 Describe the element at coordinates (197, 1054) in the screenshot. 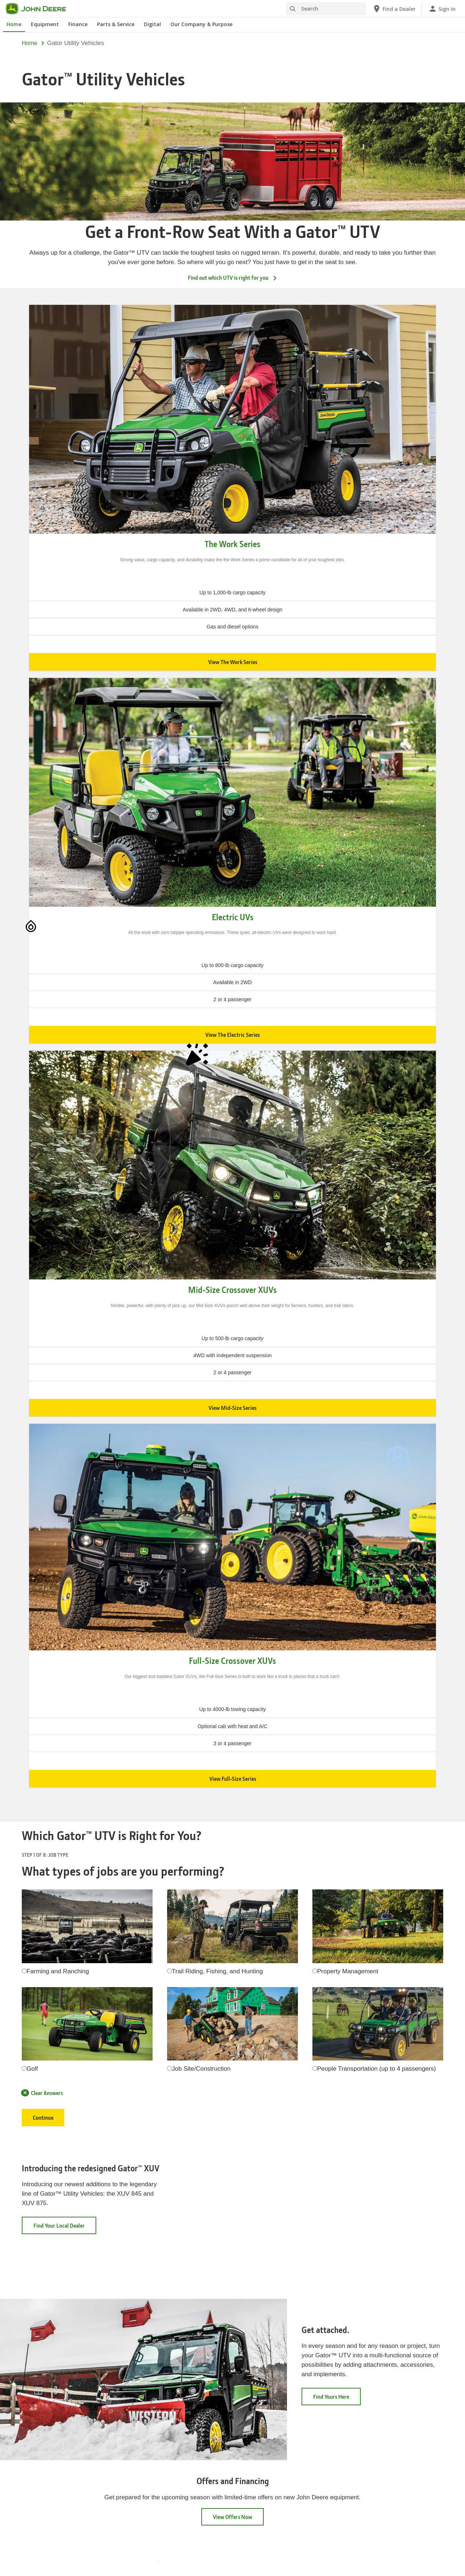

I see `celebration or success state indicator` at that location.